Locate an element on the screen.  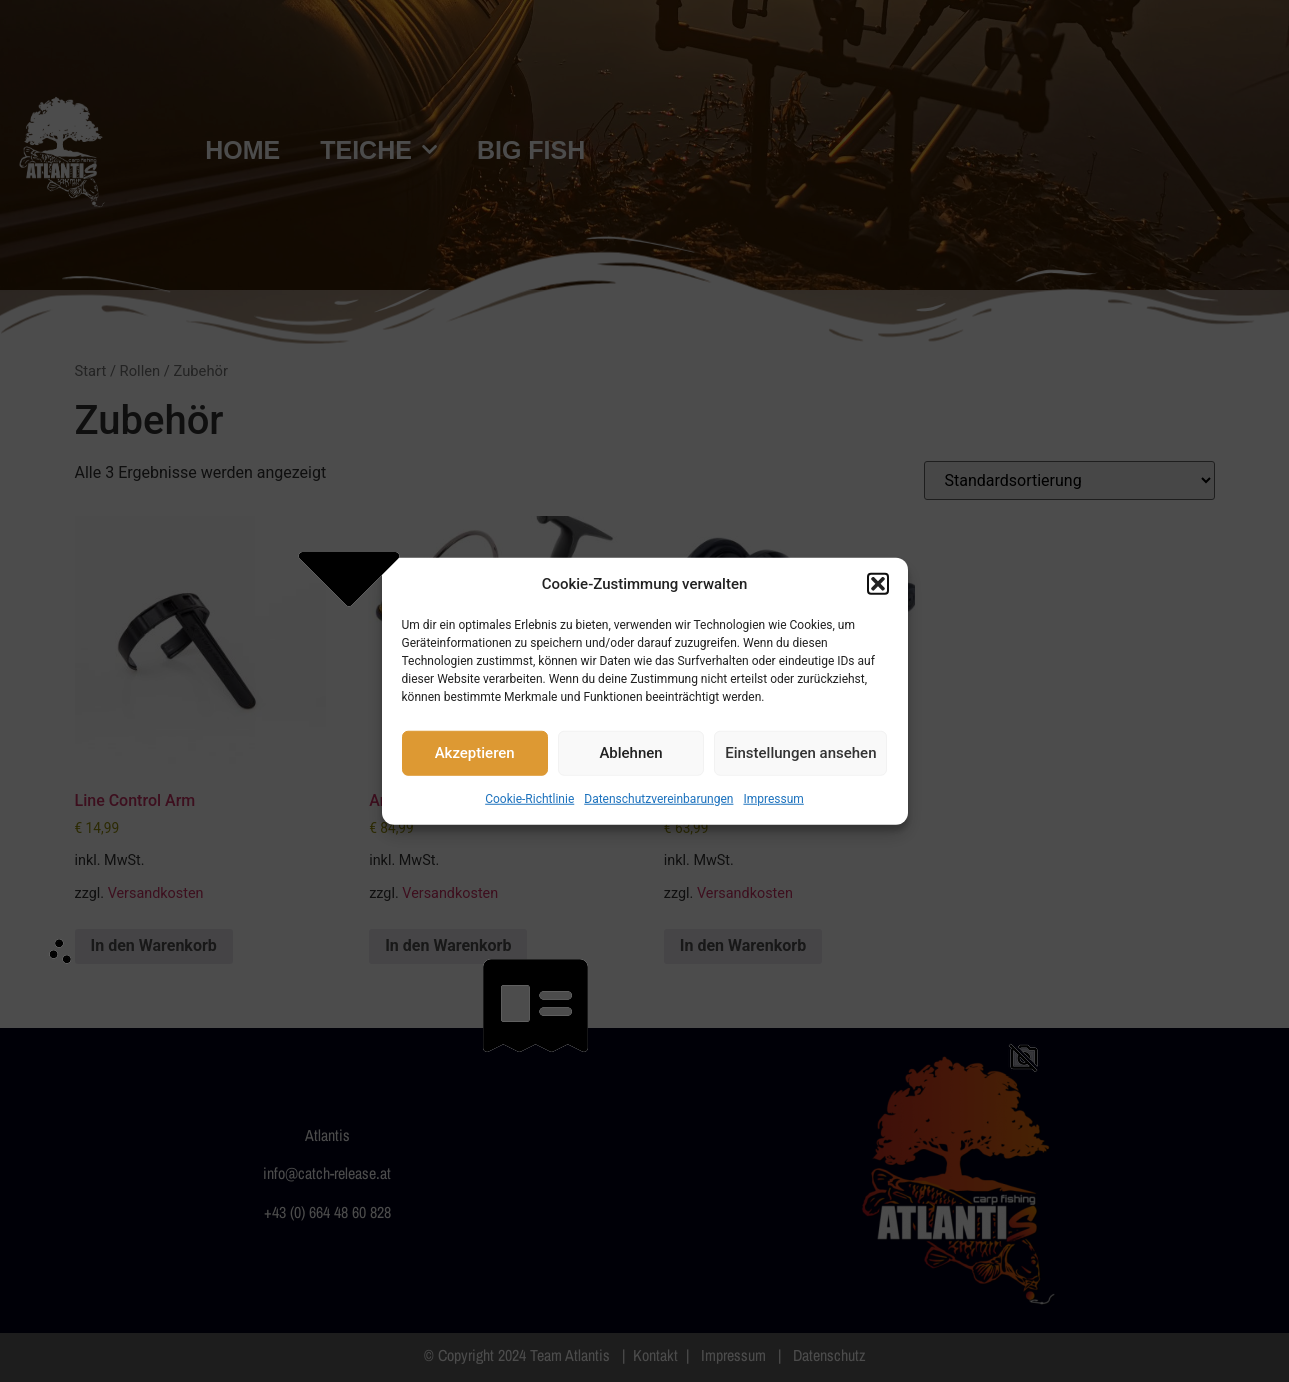
photography not allowed in this area is located at coordinates (1024, 1057).